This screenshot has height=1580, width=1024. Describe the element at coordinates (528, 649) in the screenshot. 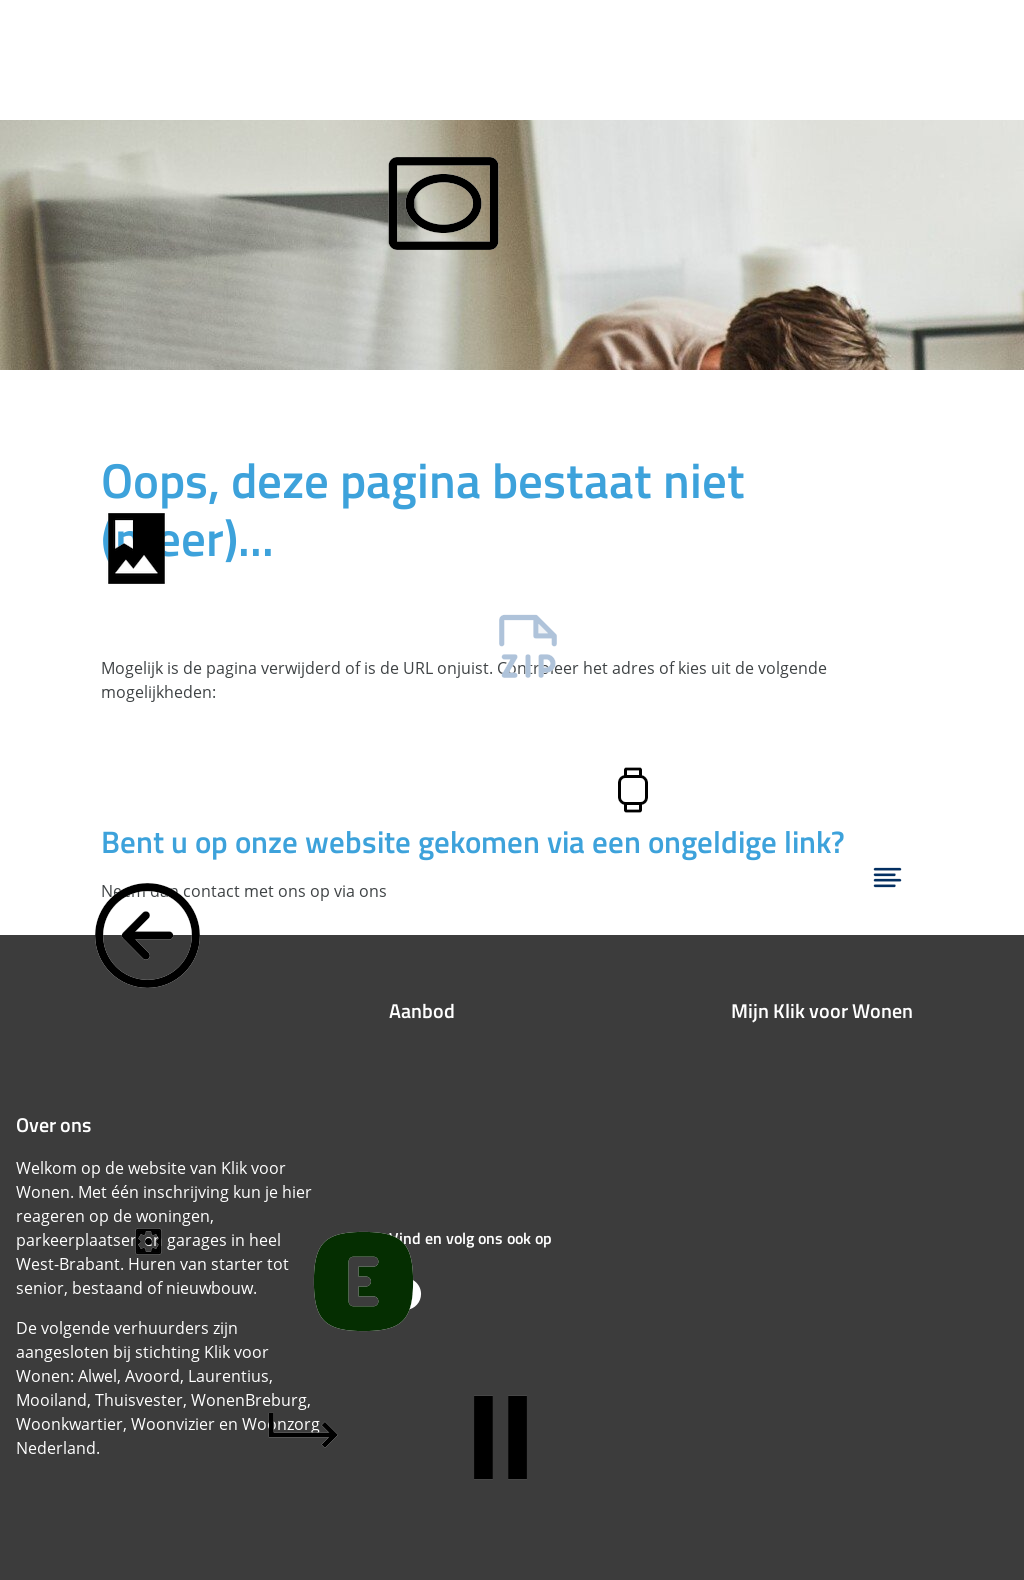

I see `open or extract a zip archive` at that location.